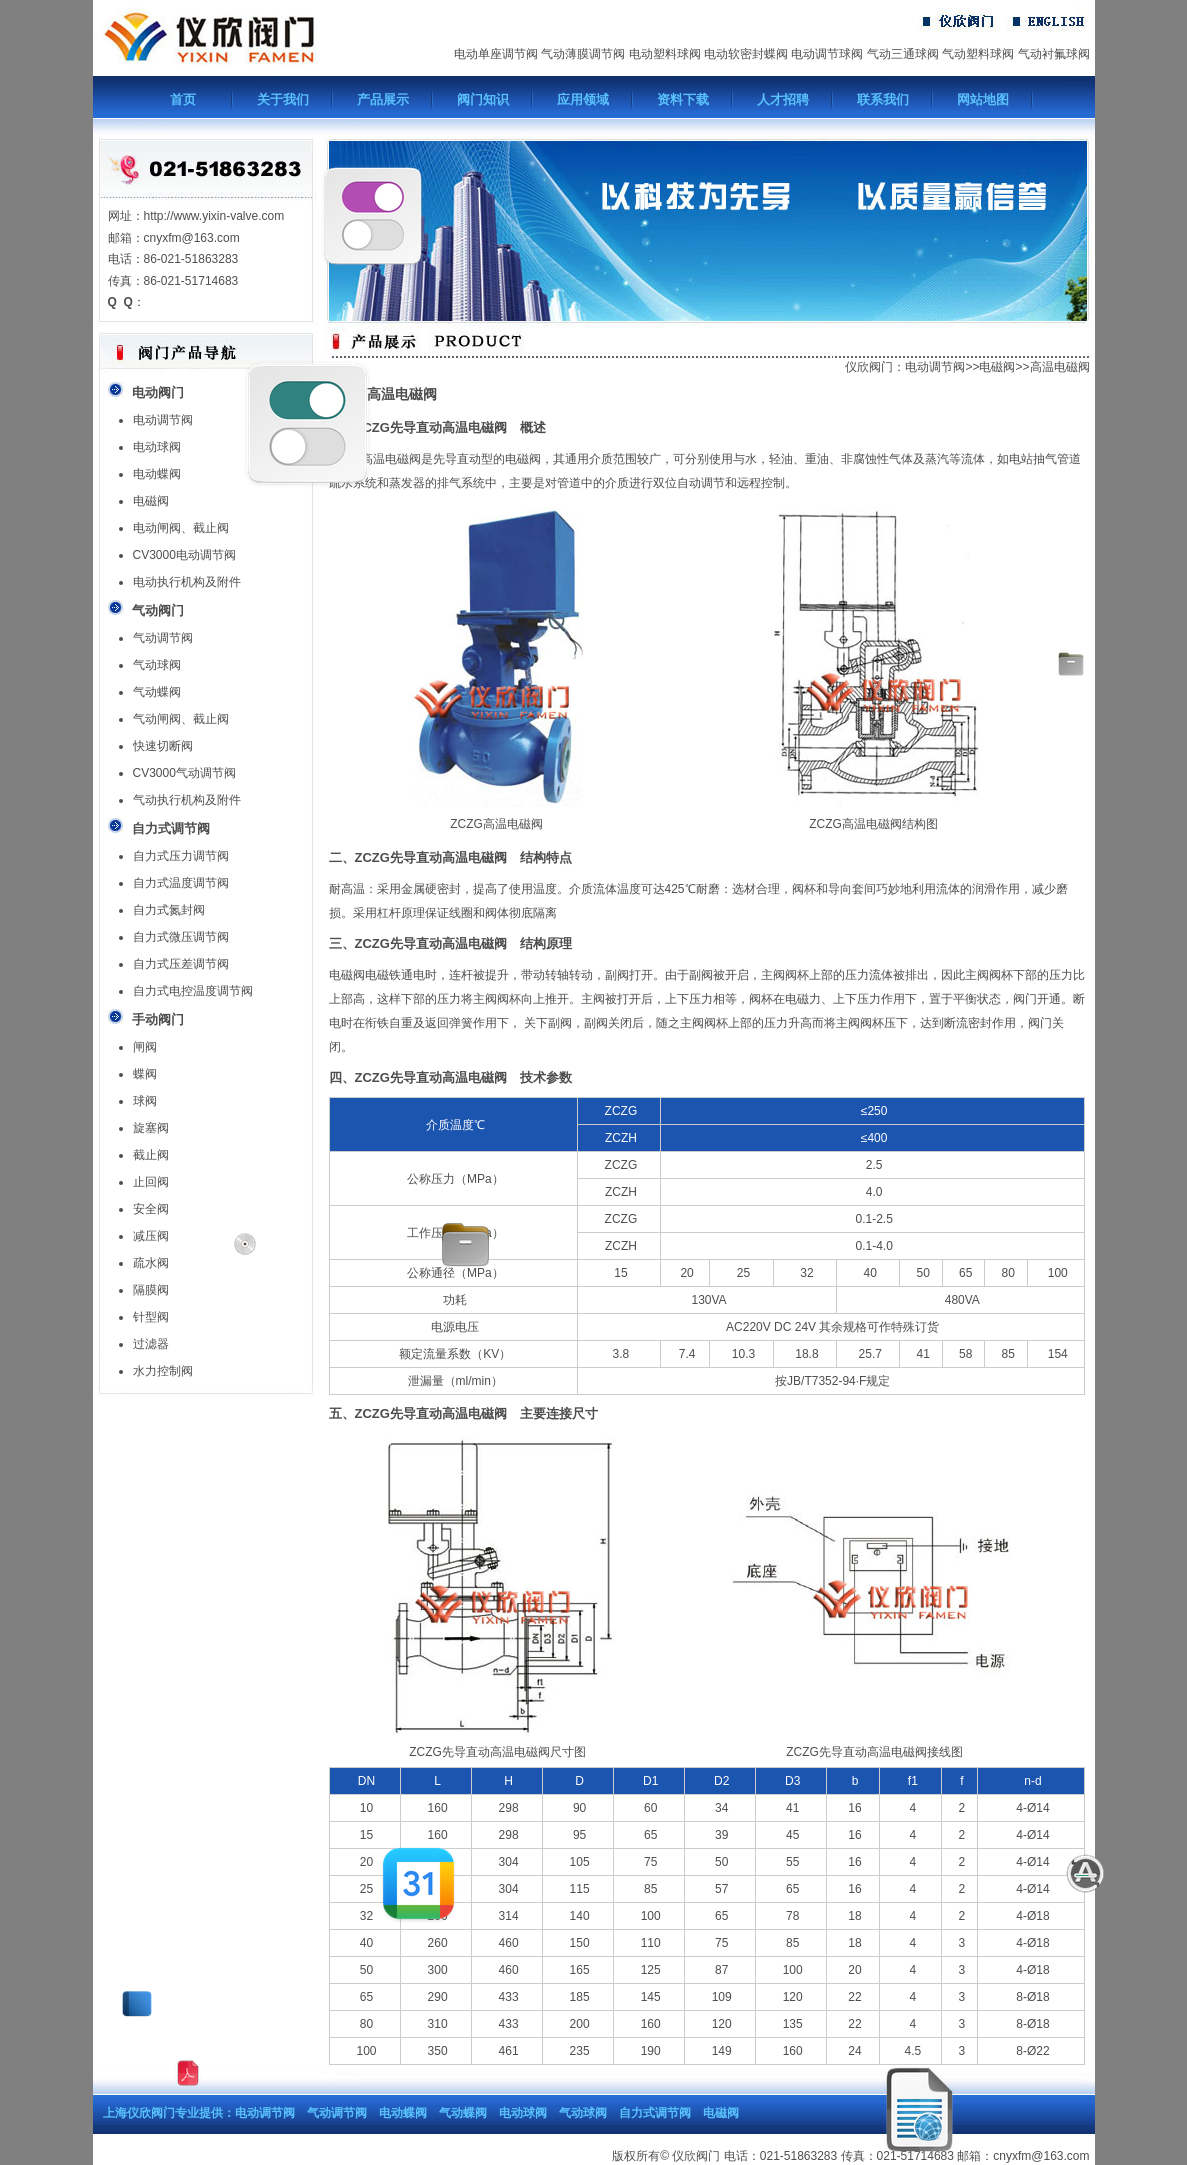 This screenshot has height=2165, width=1187. What do you see at coordinates (418, 1883) in the screenshot?
I see `open Google Calendar app` at bounding box center [418, 1883].